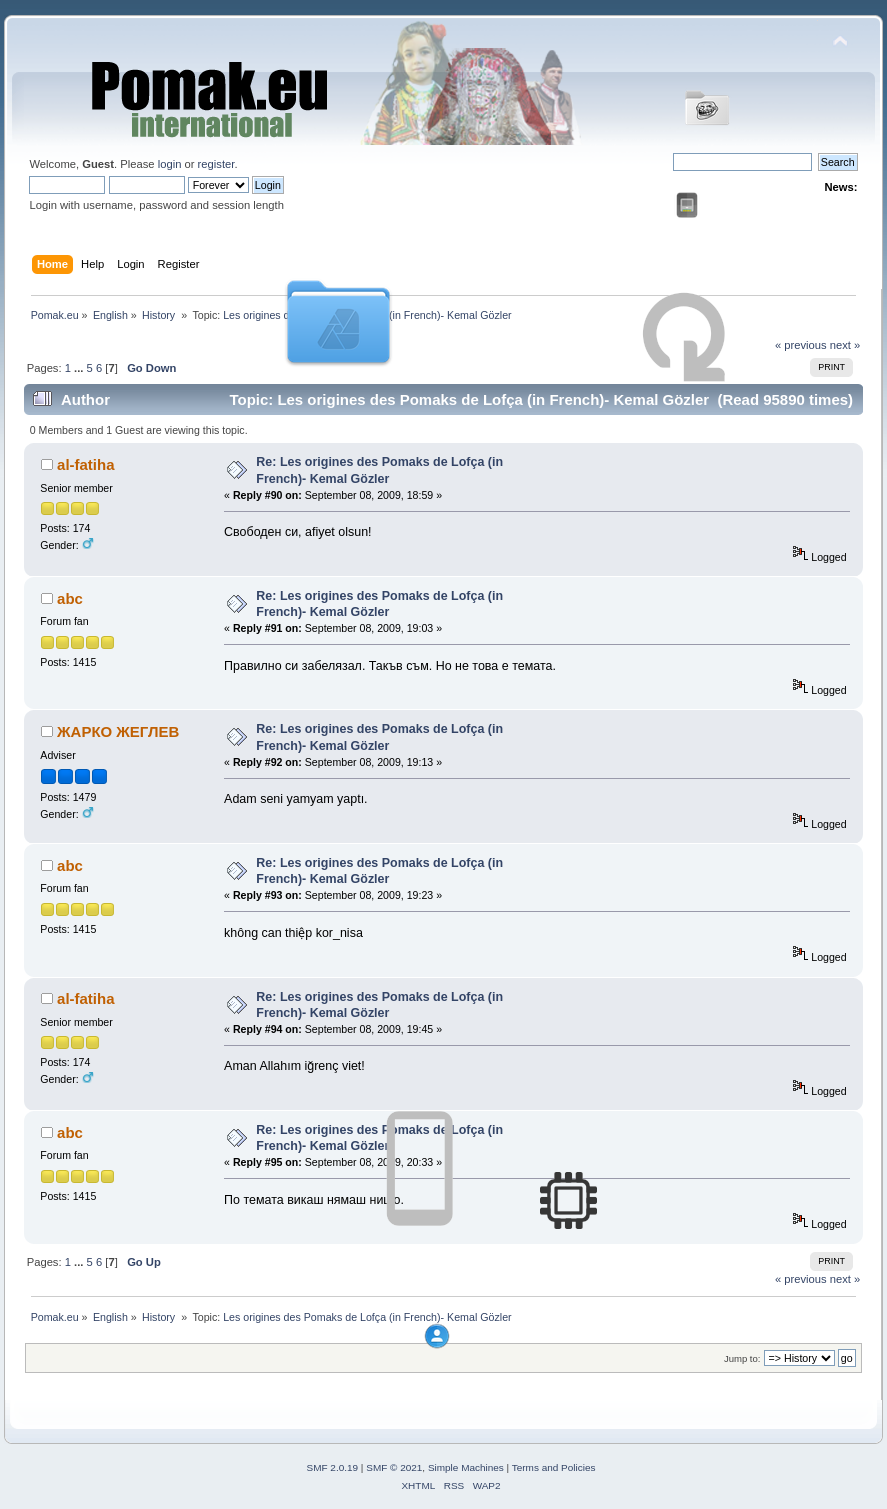 This screenshot has width=887, height=1509. What do you see at coordinates (568, 1200) in the screenshot?
I see `access hardware or processor settings` at bounding box center [568, 1200].